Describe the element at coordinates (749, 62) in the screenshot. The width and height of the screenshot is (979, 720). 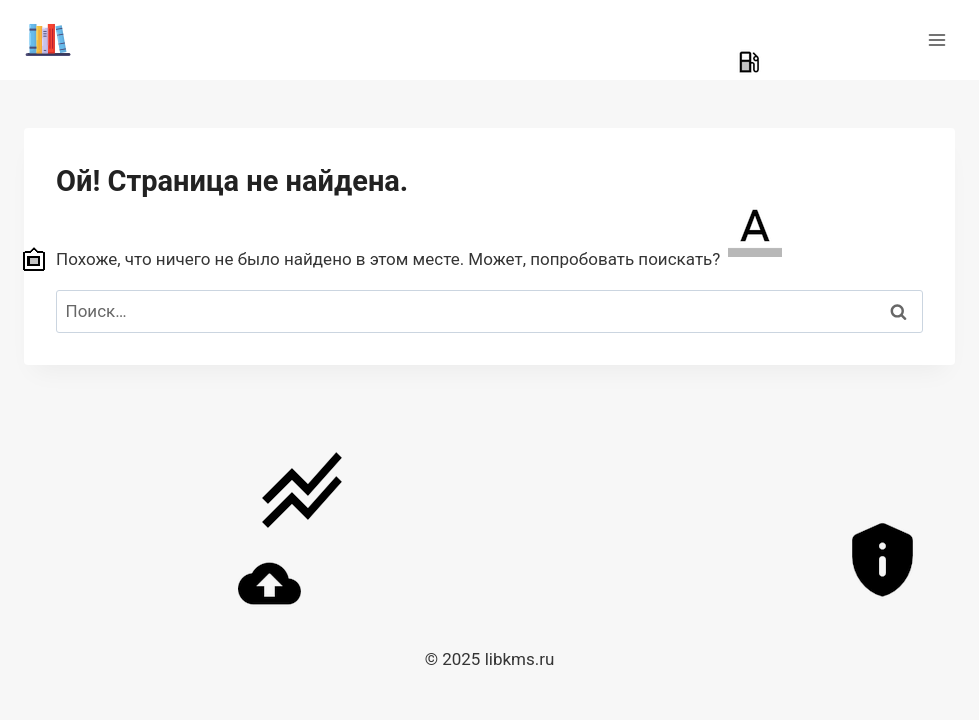
I see `find nearby gas stations` at that location.